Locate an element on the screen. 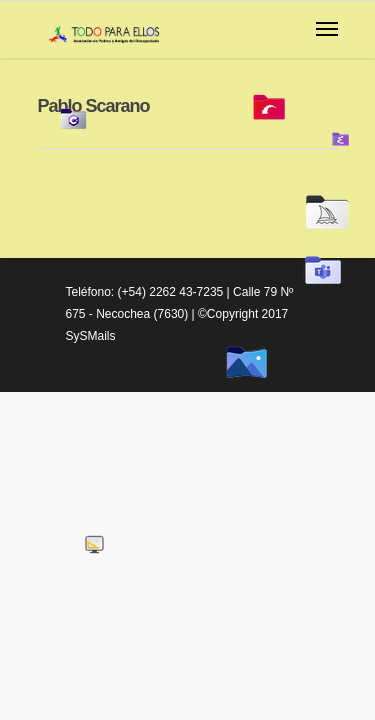 This screenshot has height=720, width=375. open midjourney projects folder is located at coordinates (327, 213).